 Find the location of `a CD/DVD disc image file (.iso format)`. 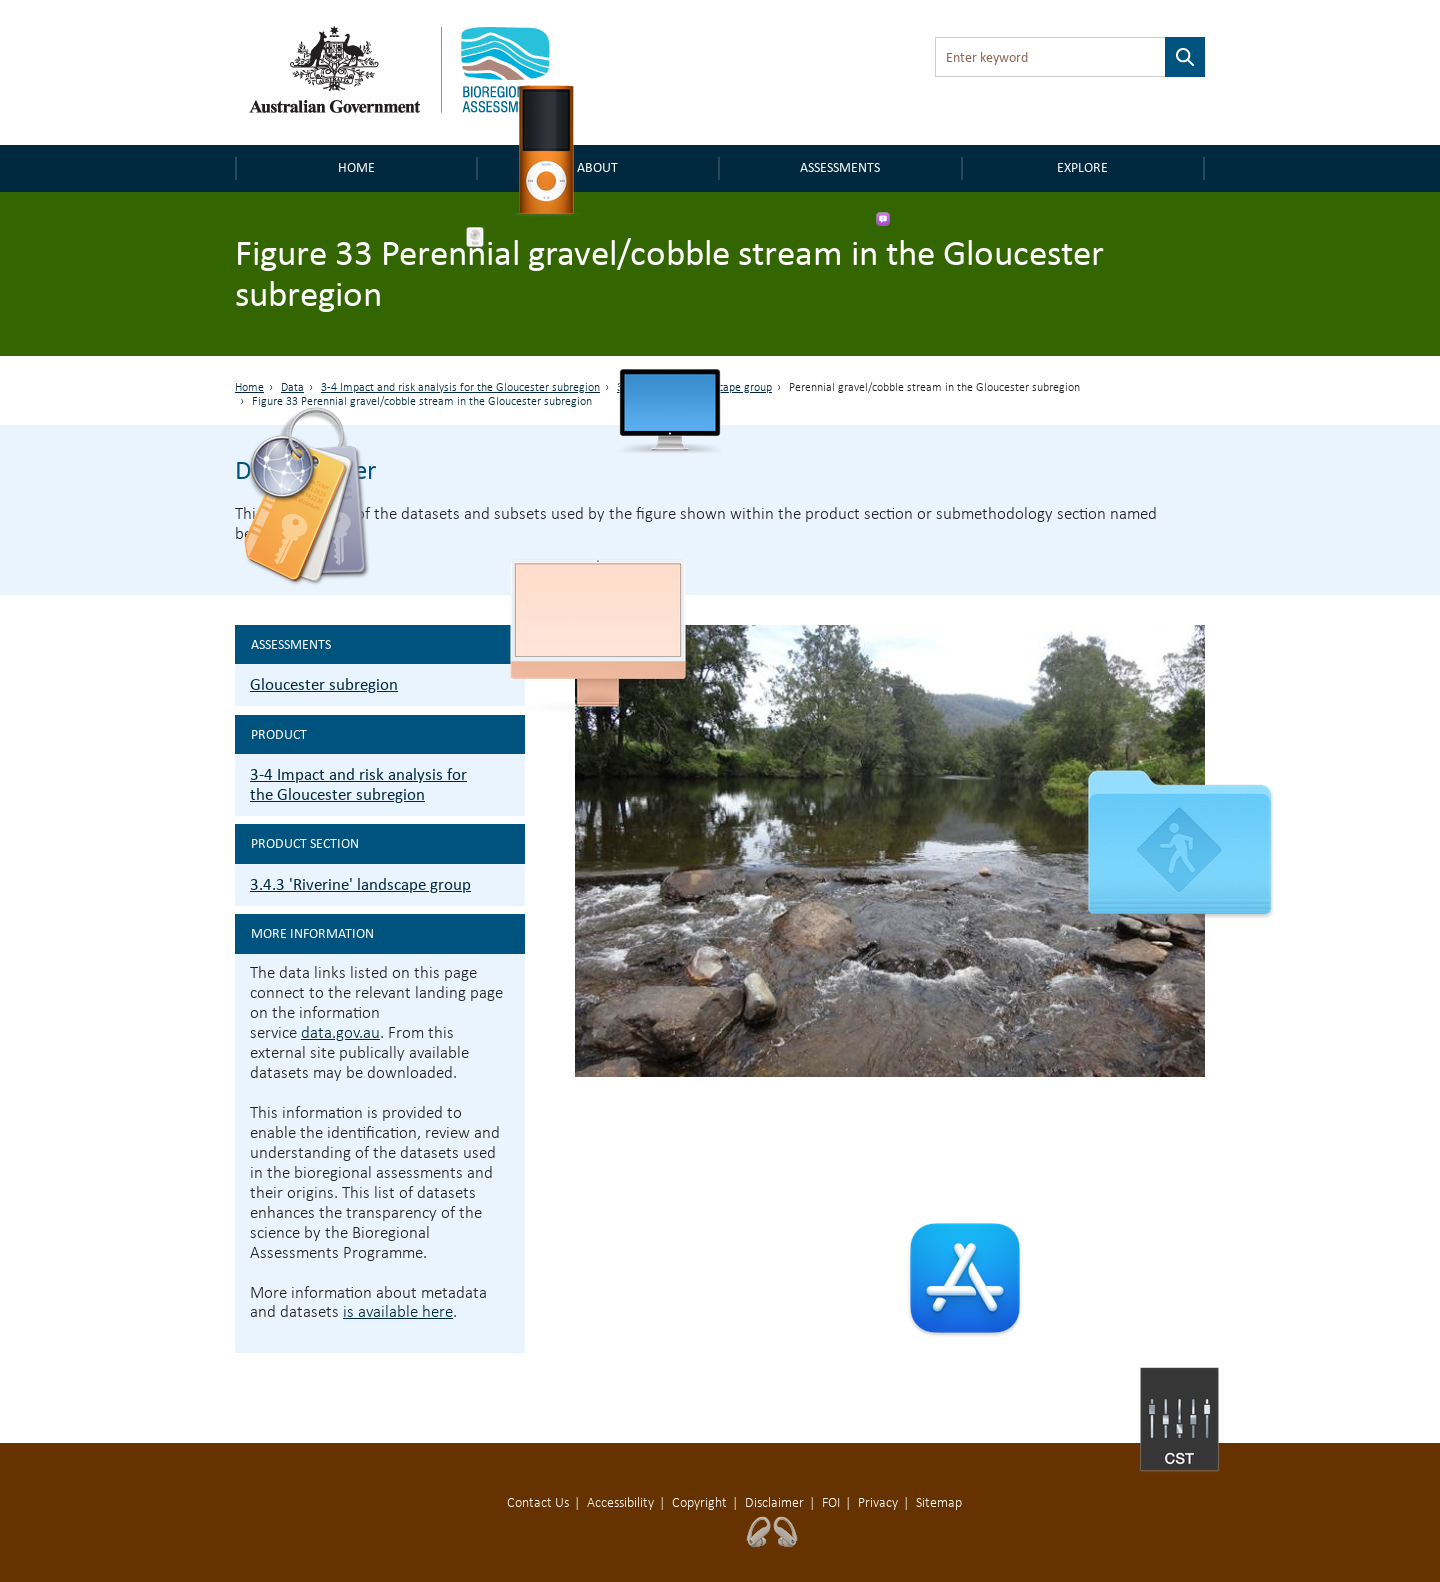

a CD/DVD disc image file (.iso format) is located at coordinates (475, 237).